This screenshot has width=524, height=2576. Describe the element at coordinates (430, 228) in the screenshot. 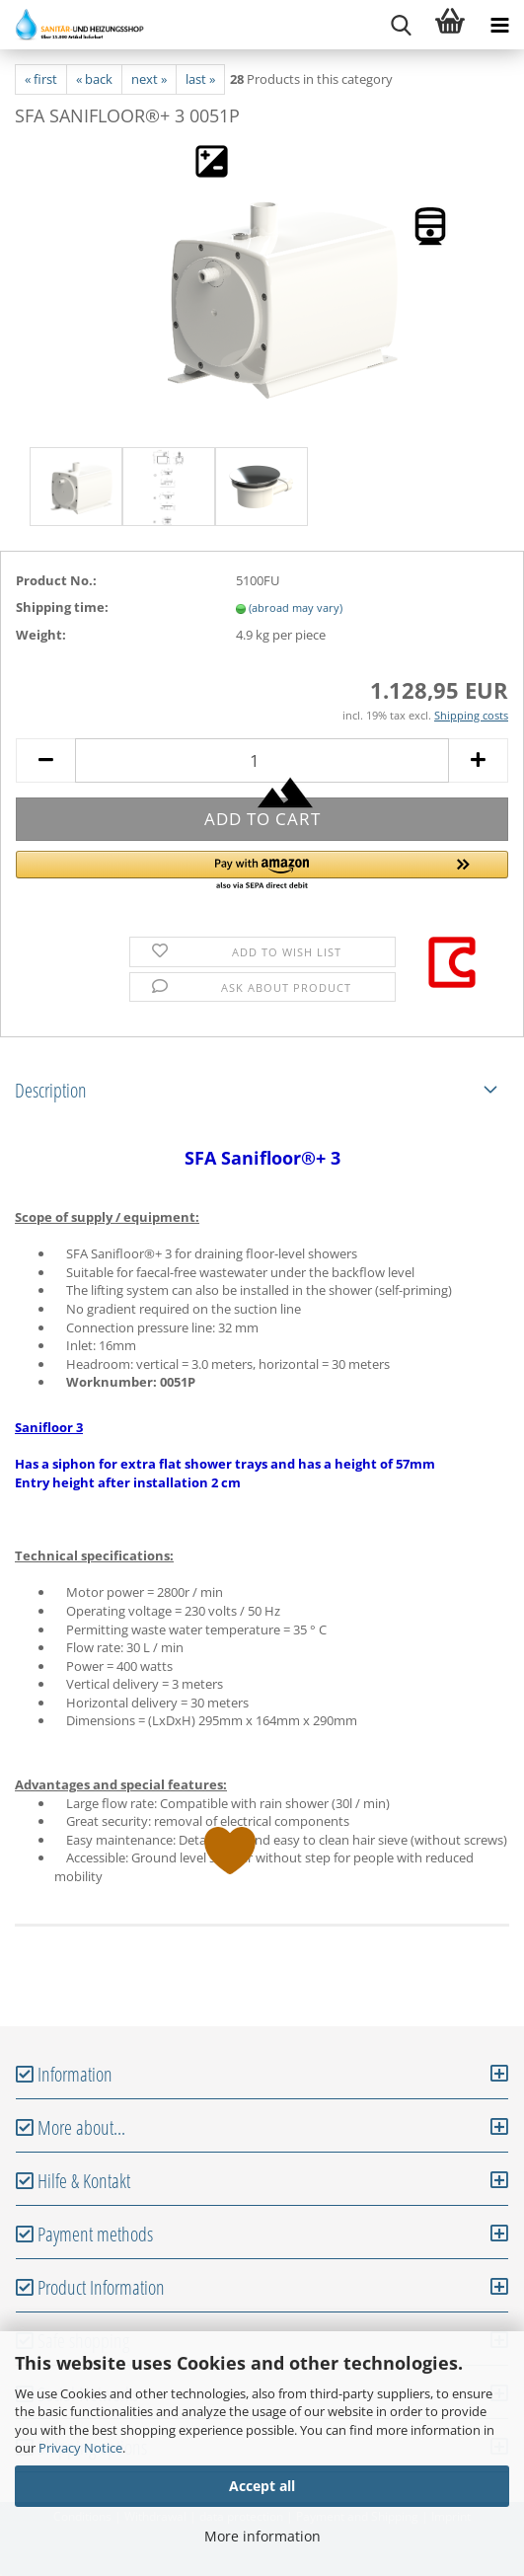

I see `get railway or train directions` at that location.